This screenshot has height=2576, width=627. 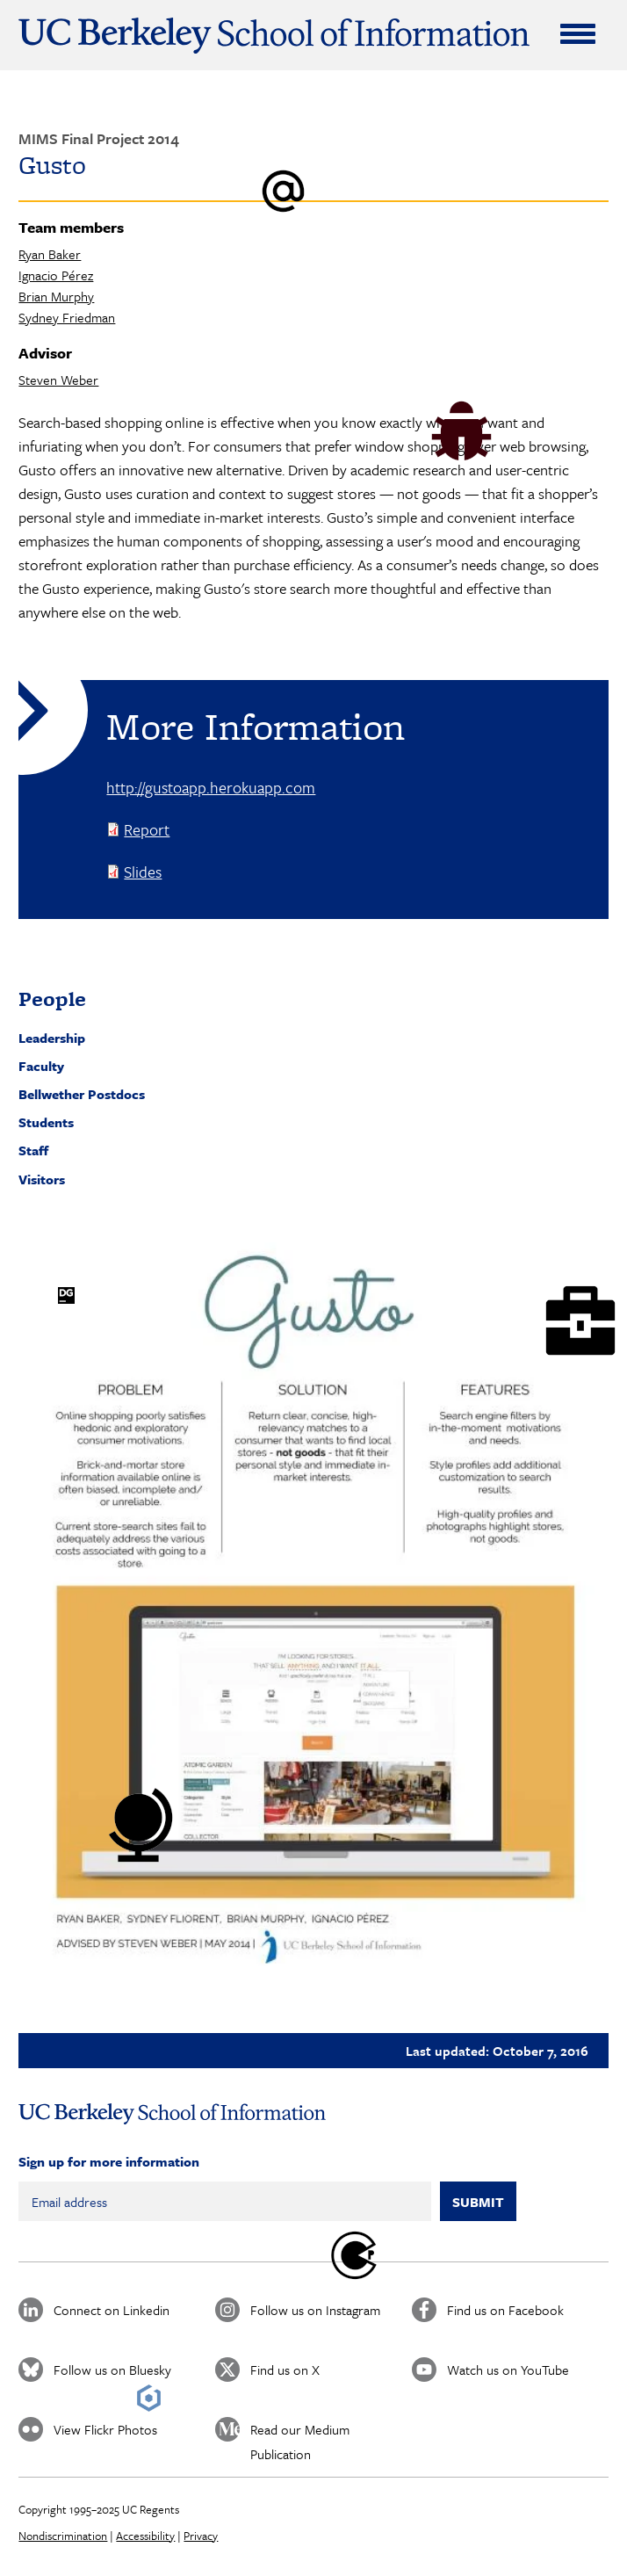 I want to click on open datagrip database IDE, so click(x=66, y=1295).